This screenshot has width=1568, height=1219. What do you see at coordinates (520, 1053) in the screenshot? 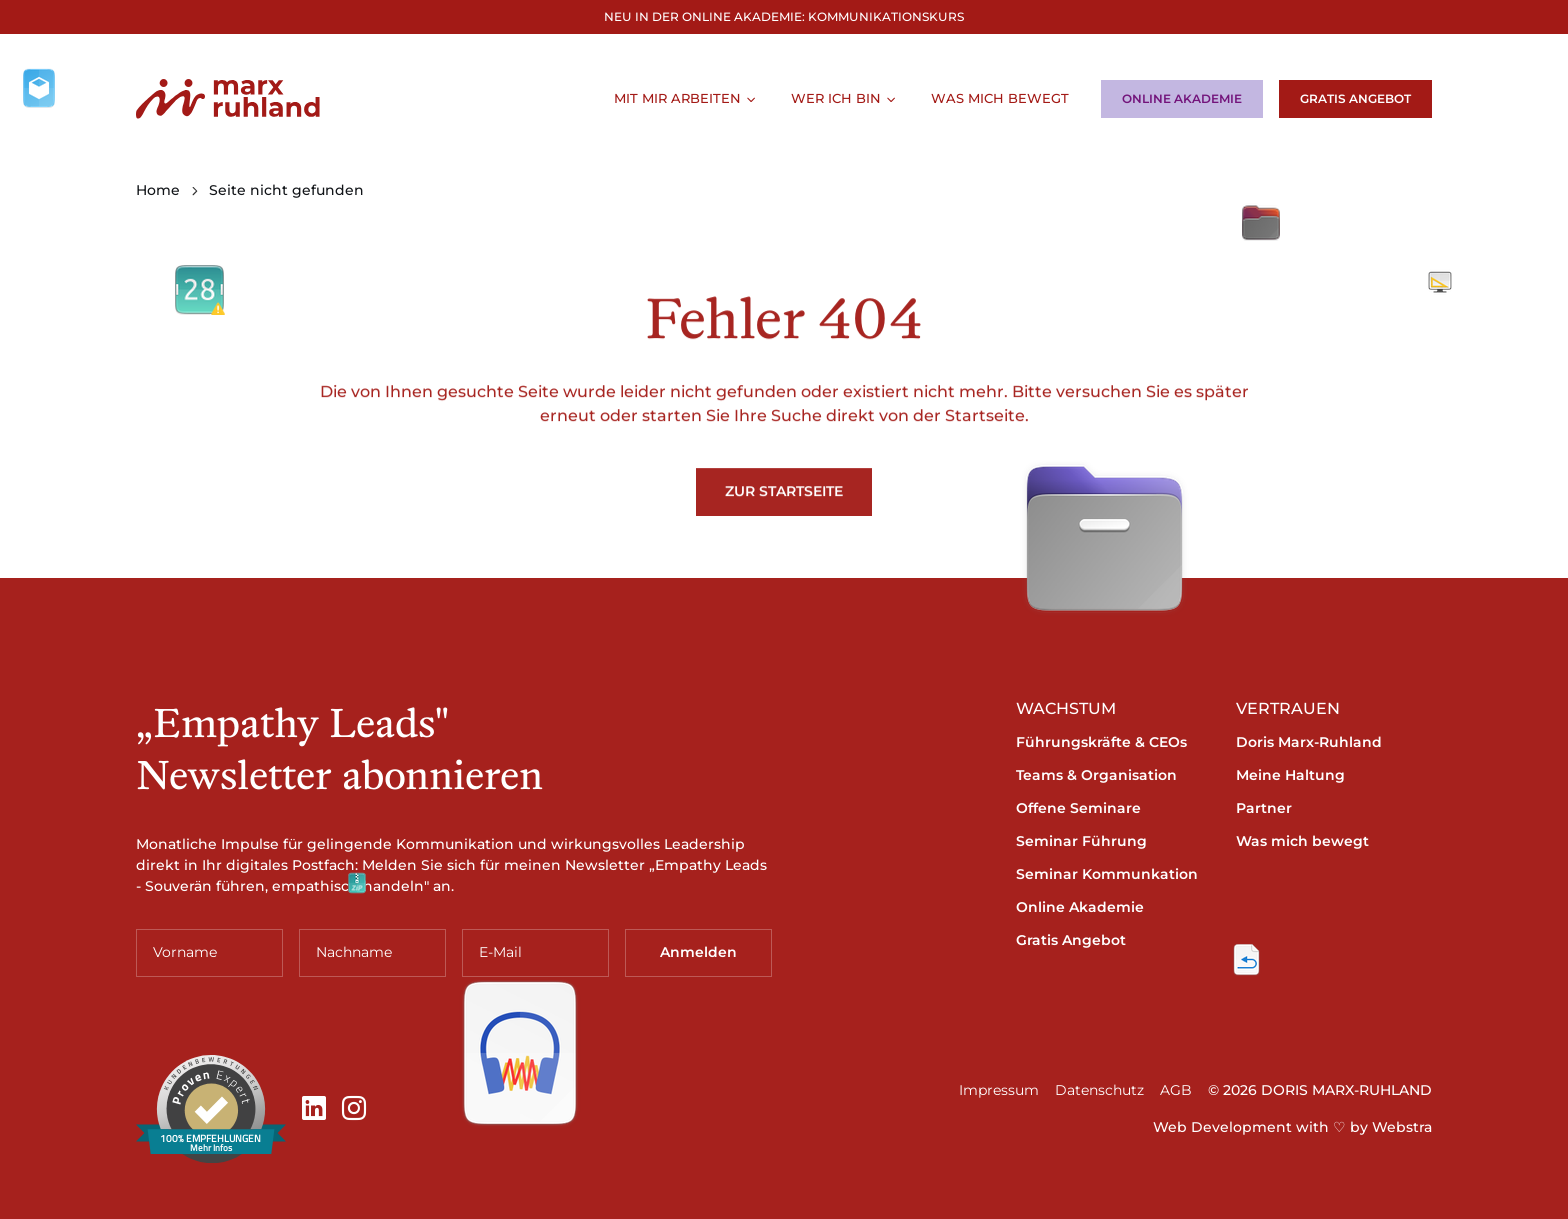
I see `an audacity audio project file` at bounding box center [520, 1053].